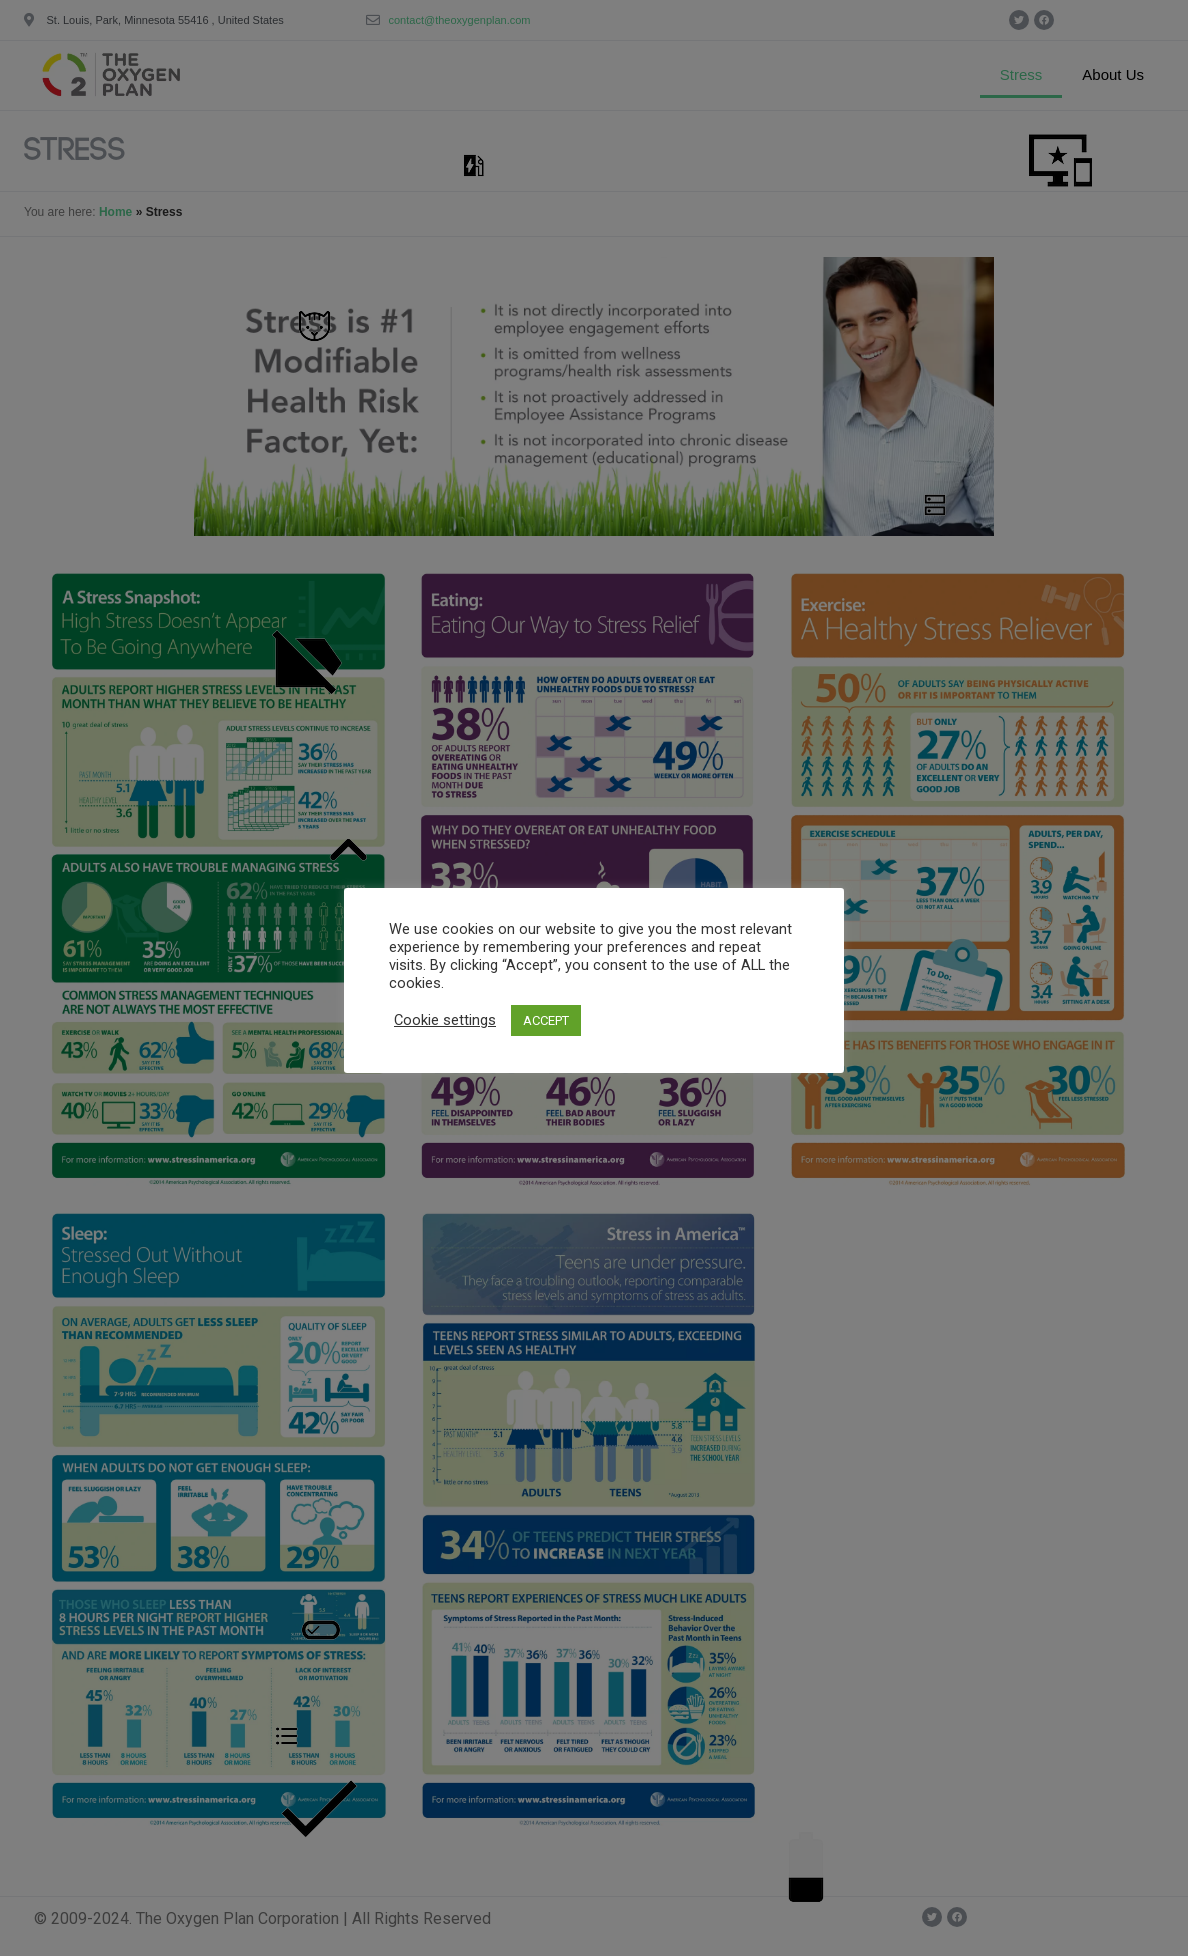 The width and height of the screenshot is (1188, 1956). I want to click on collapse an expanded section, so click(348, 850).